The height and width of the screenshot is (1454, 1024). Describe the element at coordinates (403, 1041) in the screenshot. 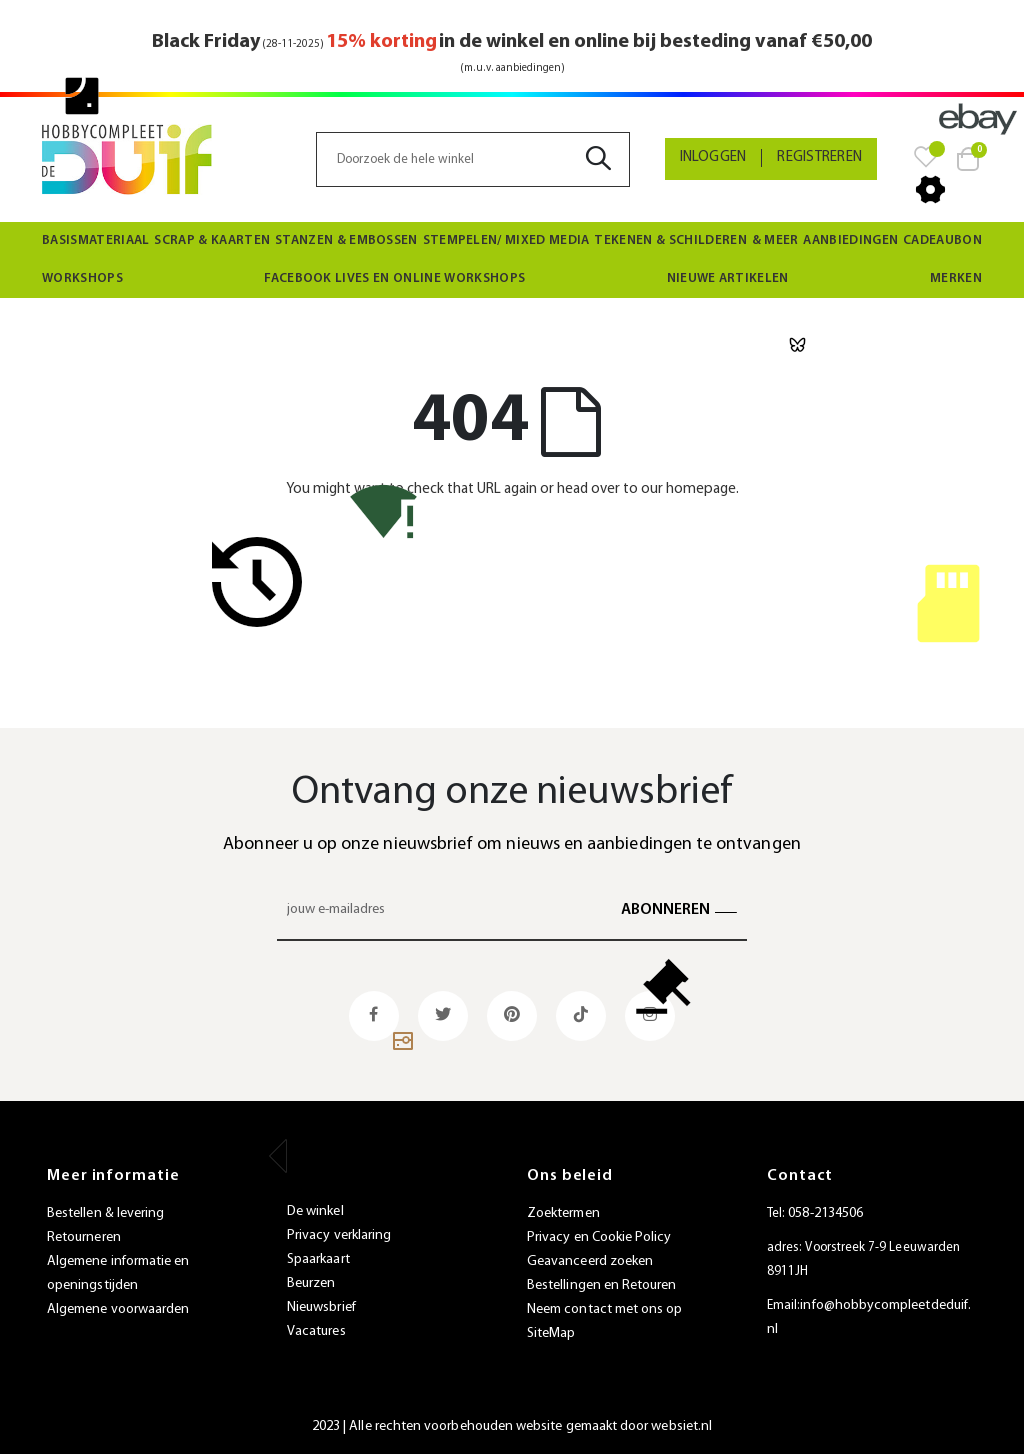

I see `start a presentation or slideshow` at that location.